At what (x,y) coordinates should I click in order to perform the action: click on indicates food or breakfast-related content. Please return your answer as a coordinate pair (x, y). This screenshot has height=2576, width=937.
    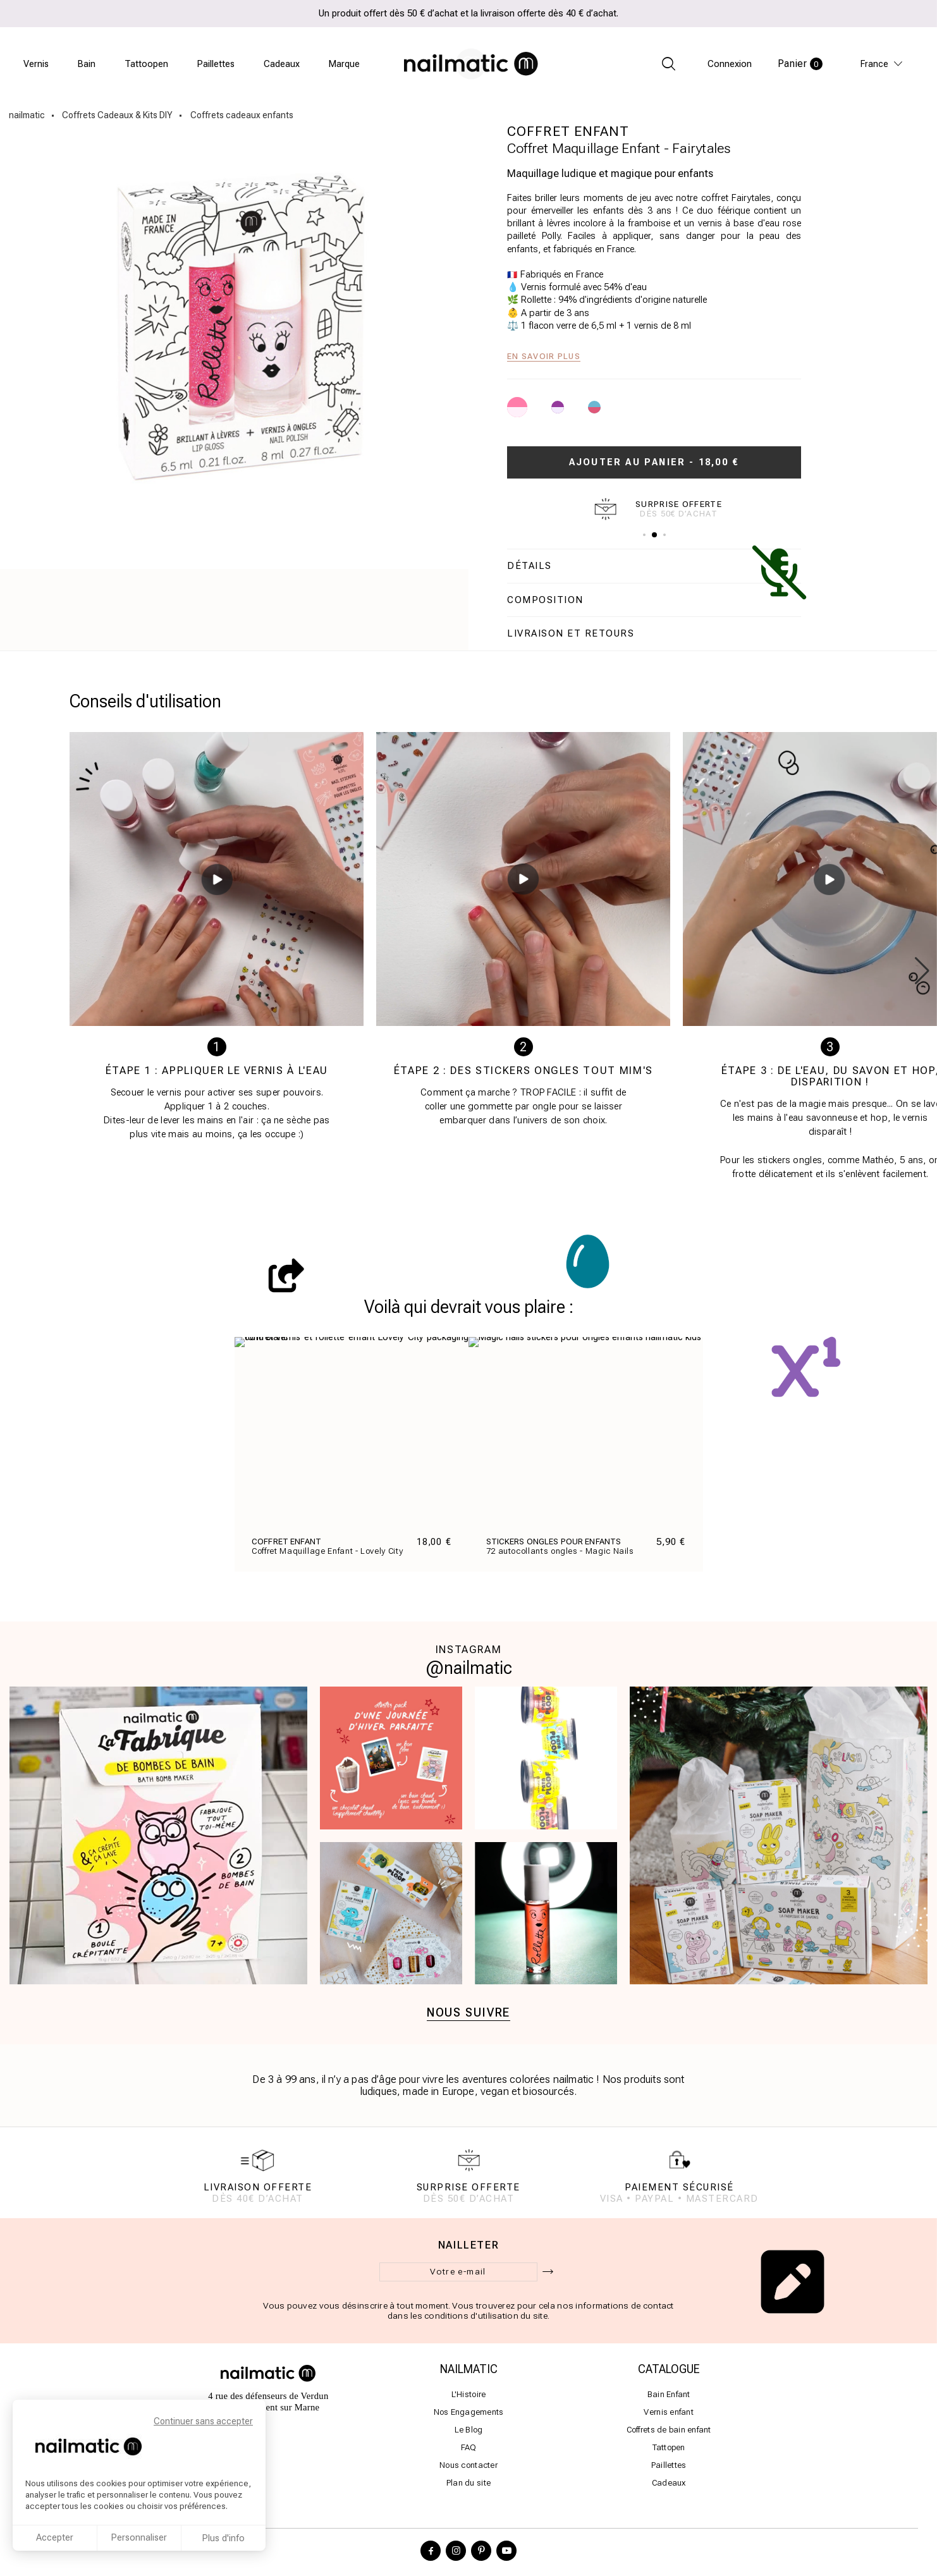
    Looking at the image, I should click on (587, 1261).